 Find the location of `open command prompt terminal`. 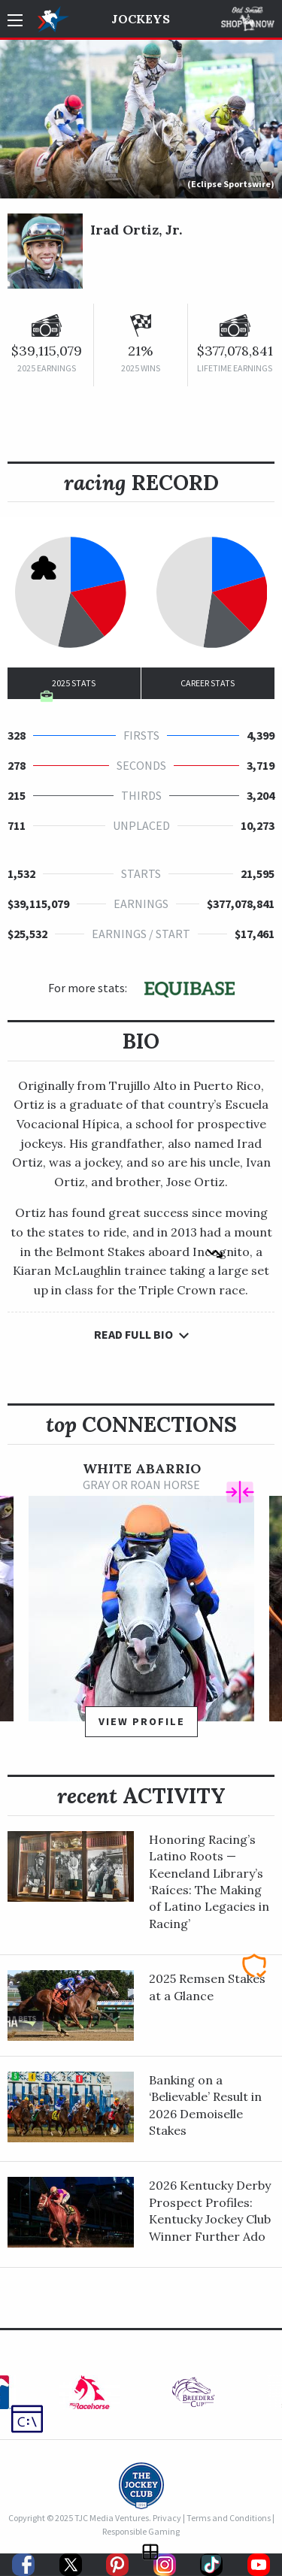

open command prompt terminal is located at coordinates (27, 2419).